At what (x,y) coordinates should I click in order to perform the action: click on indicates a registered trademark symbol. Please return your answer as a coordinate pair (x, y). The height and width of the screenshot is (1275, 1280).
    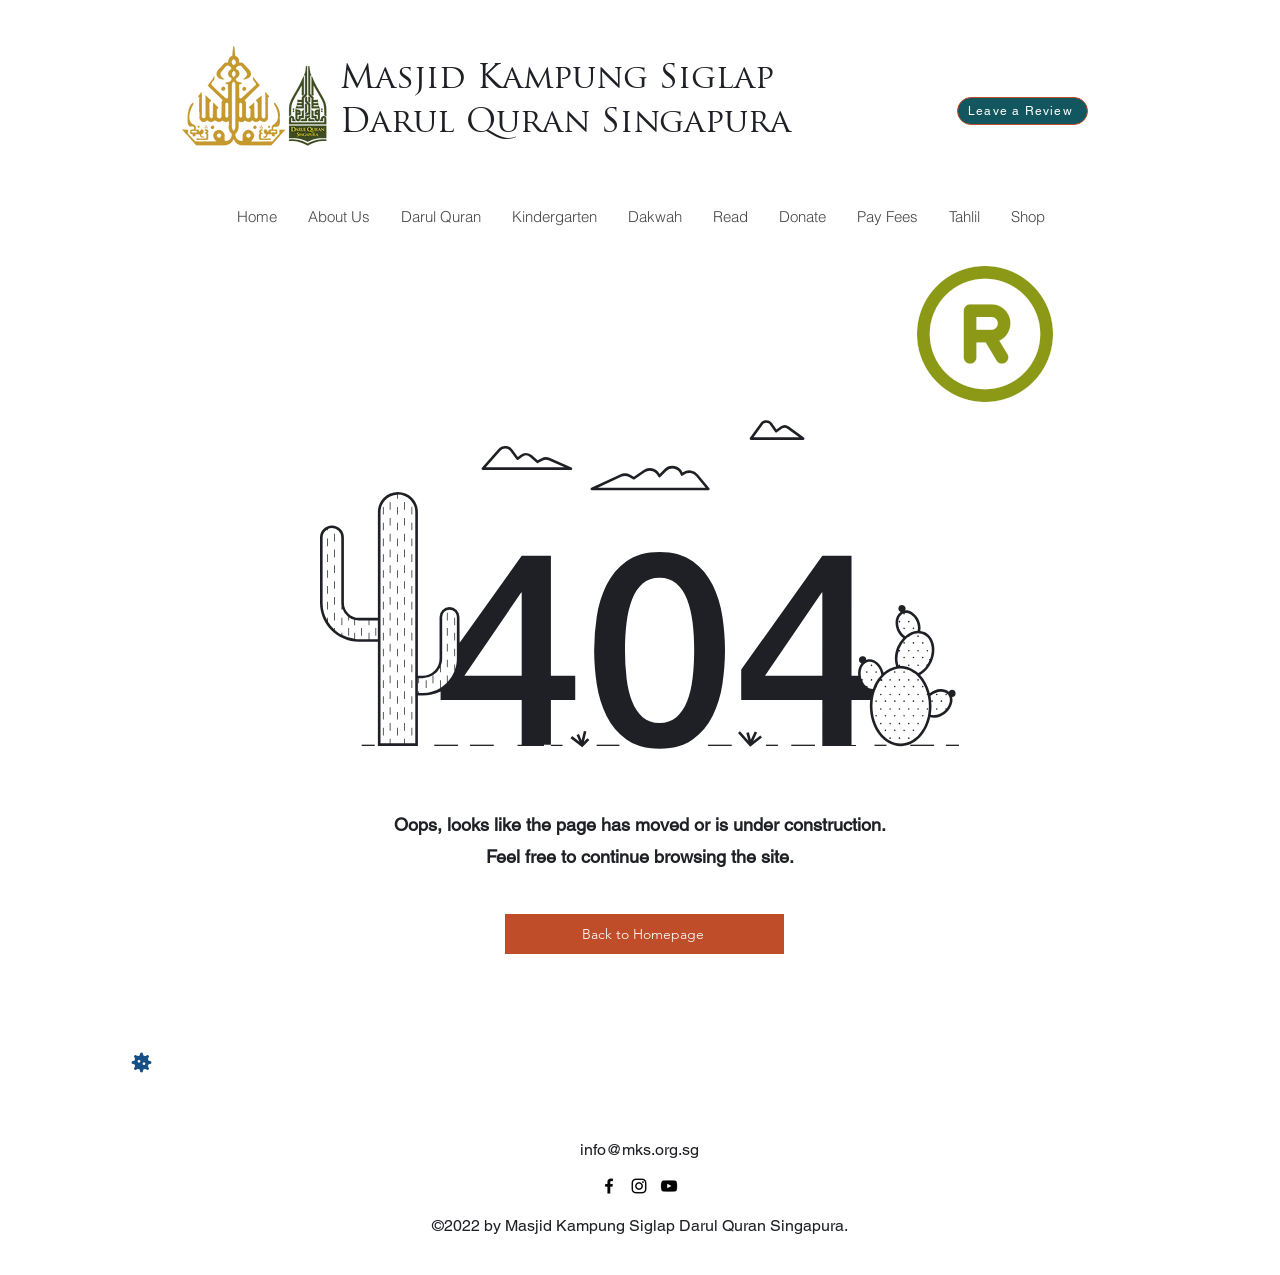
    Looking at the image, I should click on (985, 334).